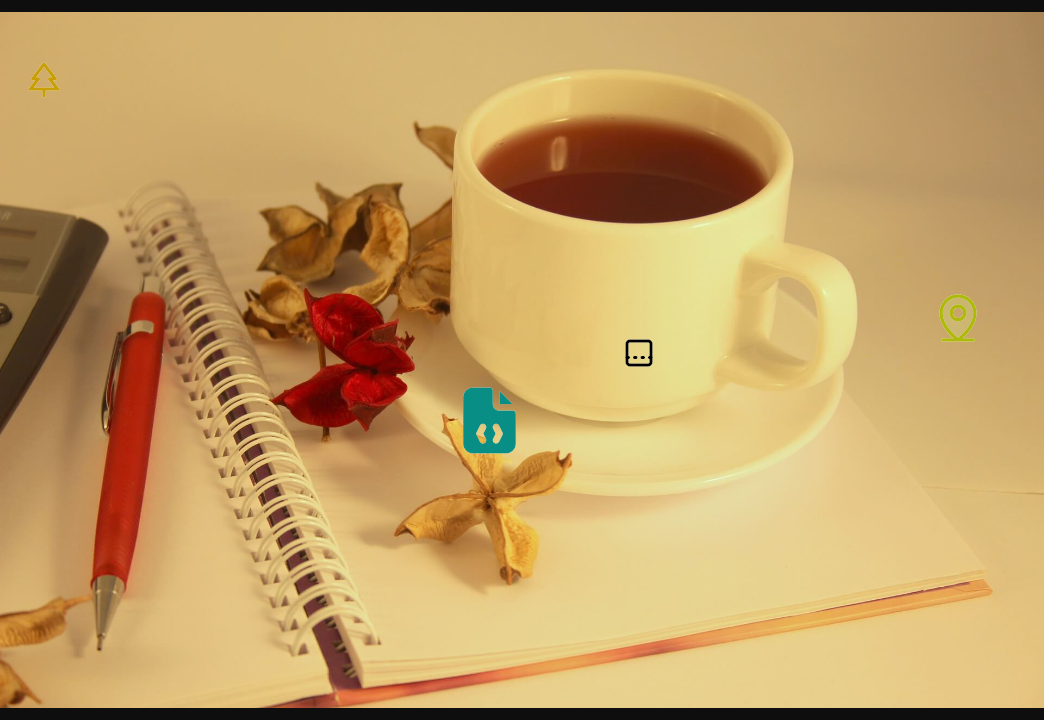  I want to click on toggle bottom navigation bar off, so click(639, 353).